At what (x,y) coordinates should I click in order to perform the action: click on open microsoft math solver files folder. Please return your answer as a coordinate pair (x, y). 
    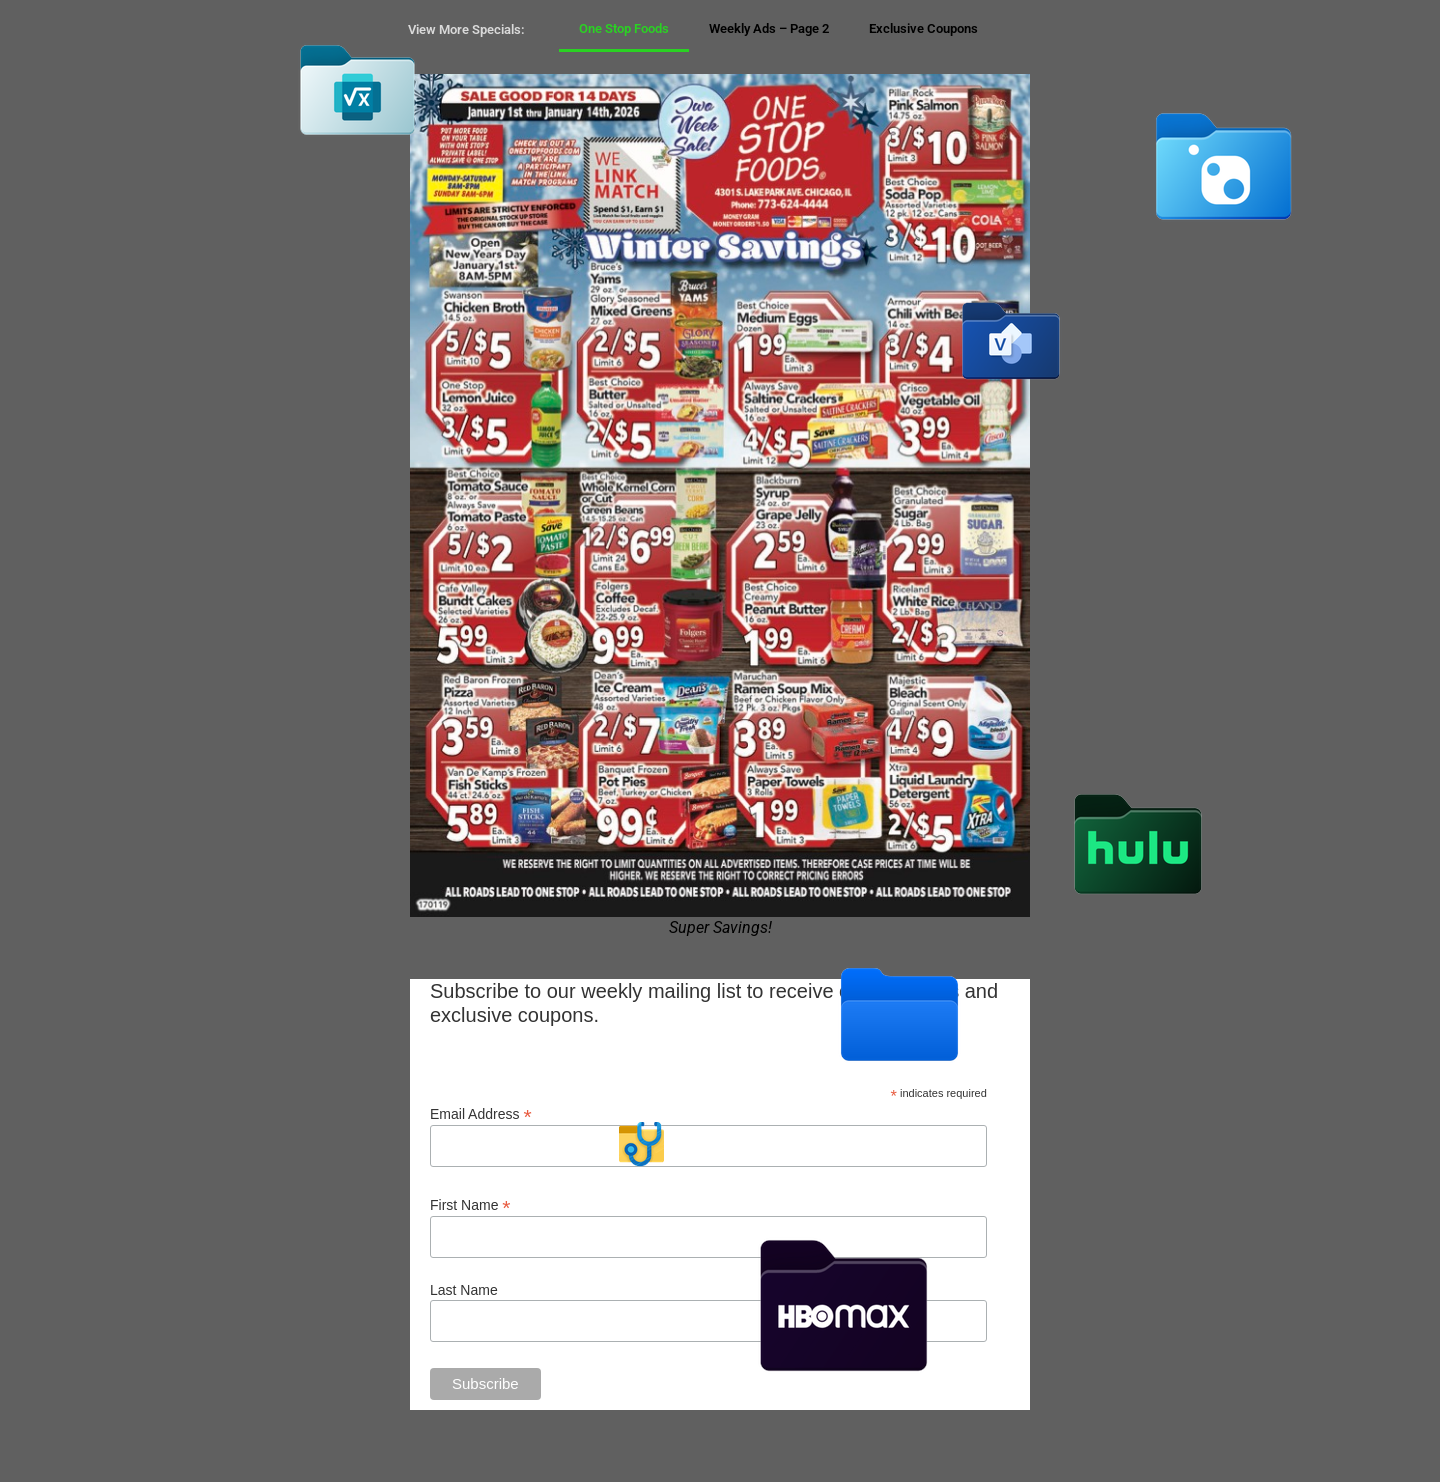
    Looking at the image, I should click on (357, 93).